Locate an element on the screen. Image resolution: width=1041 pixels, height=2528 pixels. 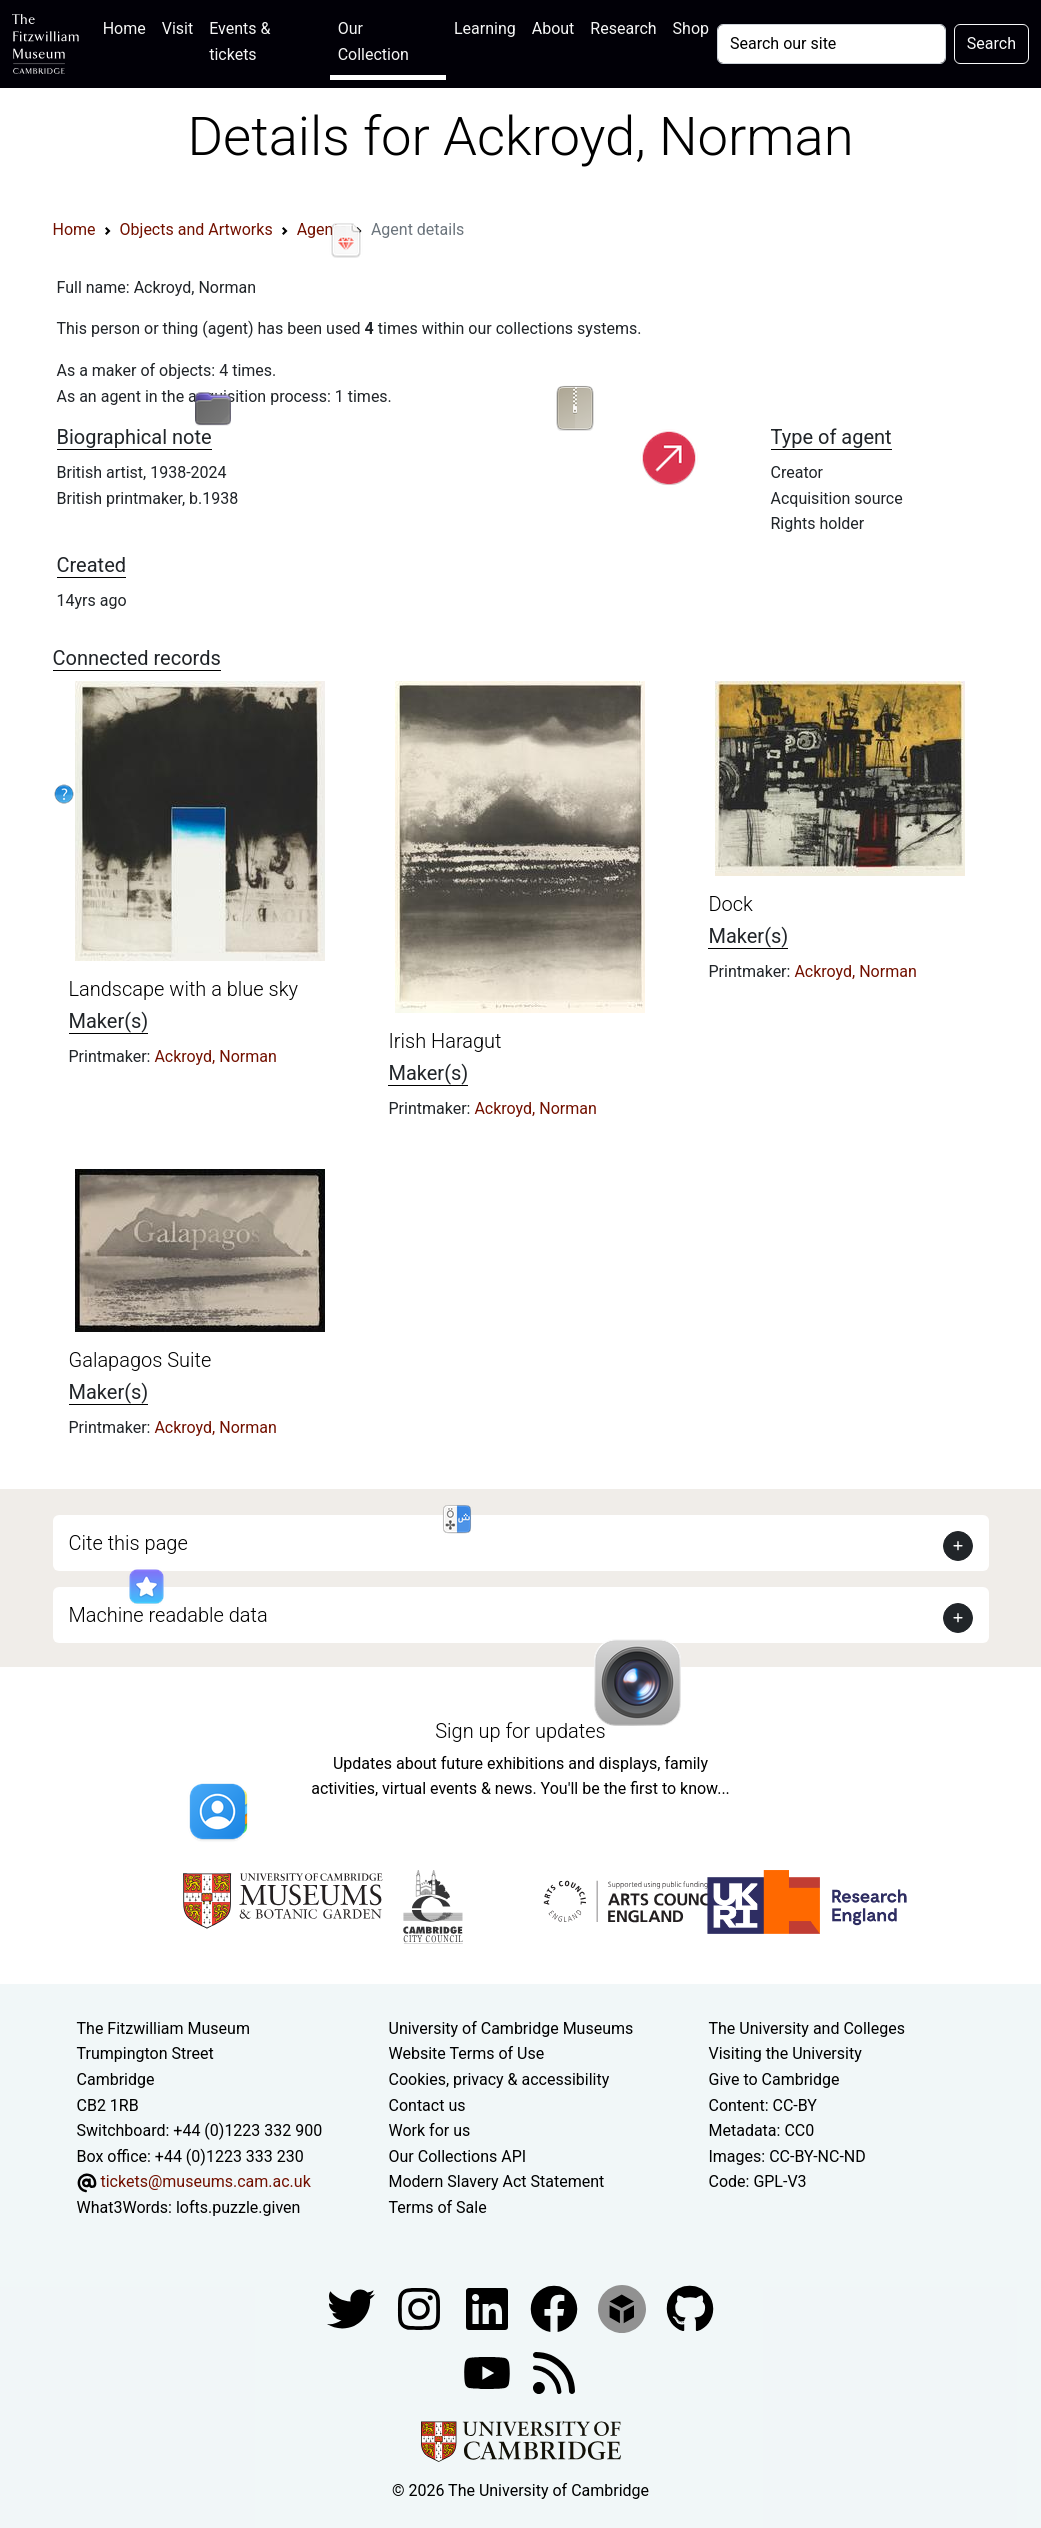
open the GNOME Characters app is located at coordinates (457, 1519).